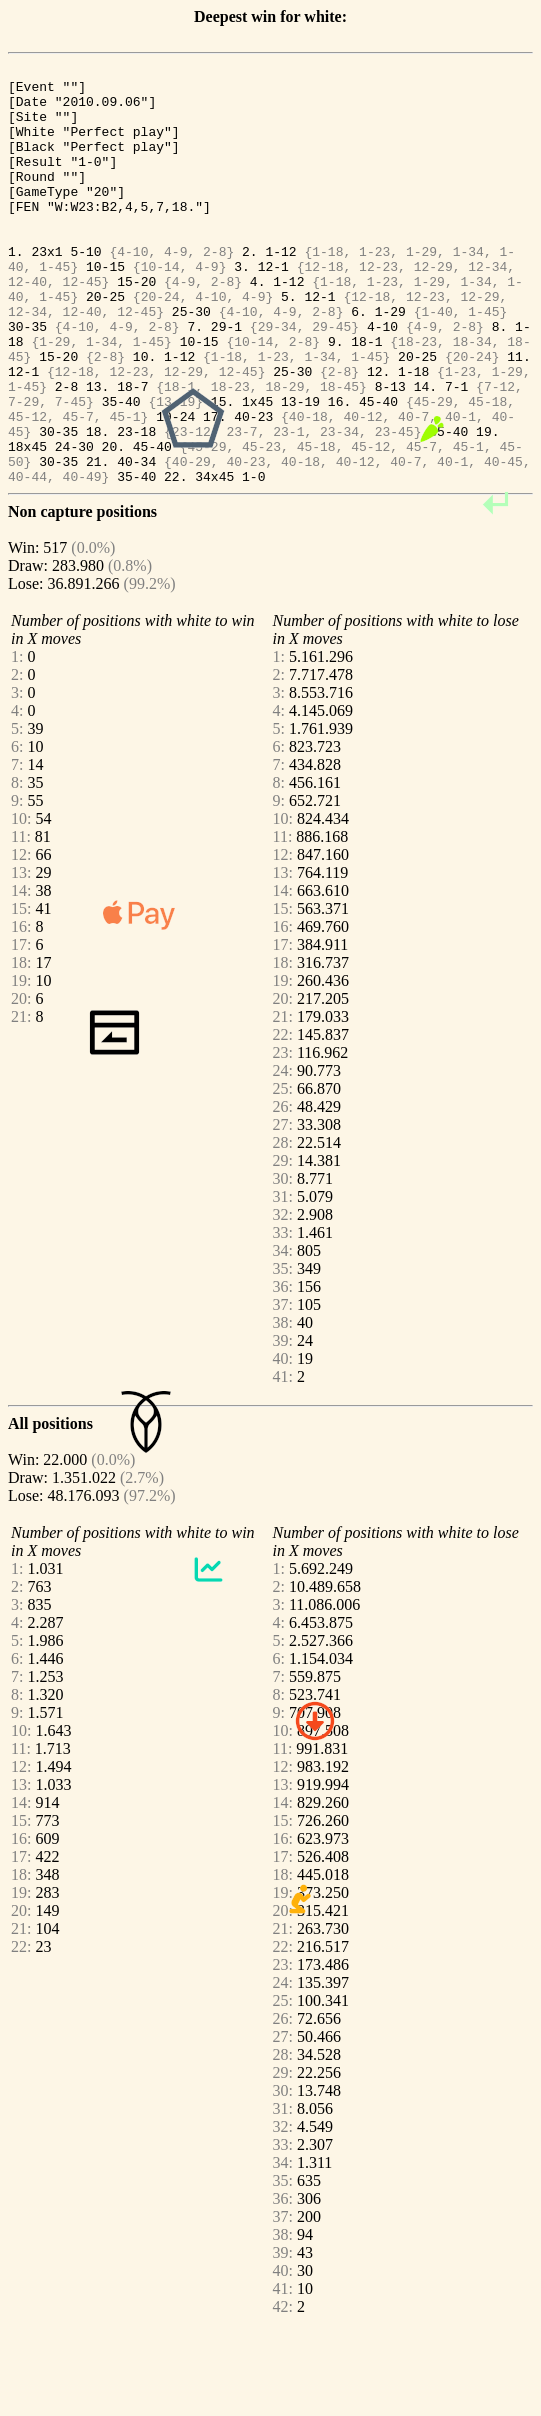  Describe the element at coordinates (497, 503) in the screenshot. I see `return to previous line or submit input` at that location.